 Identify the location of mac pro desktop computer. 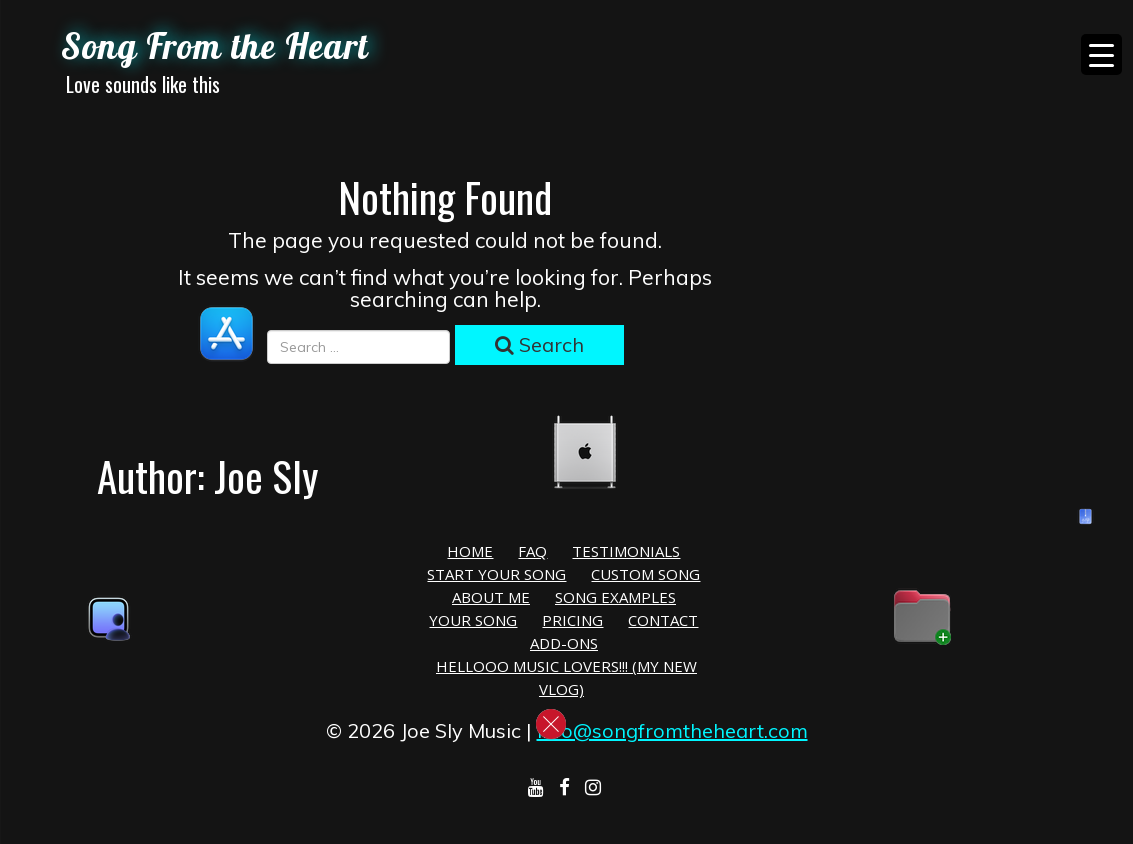
(585, 453).